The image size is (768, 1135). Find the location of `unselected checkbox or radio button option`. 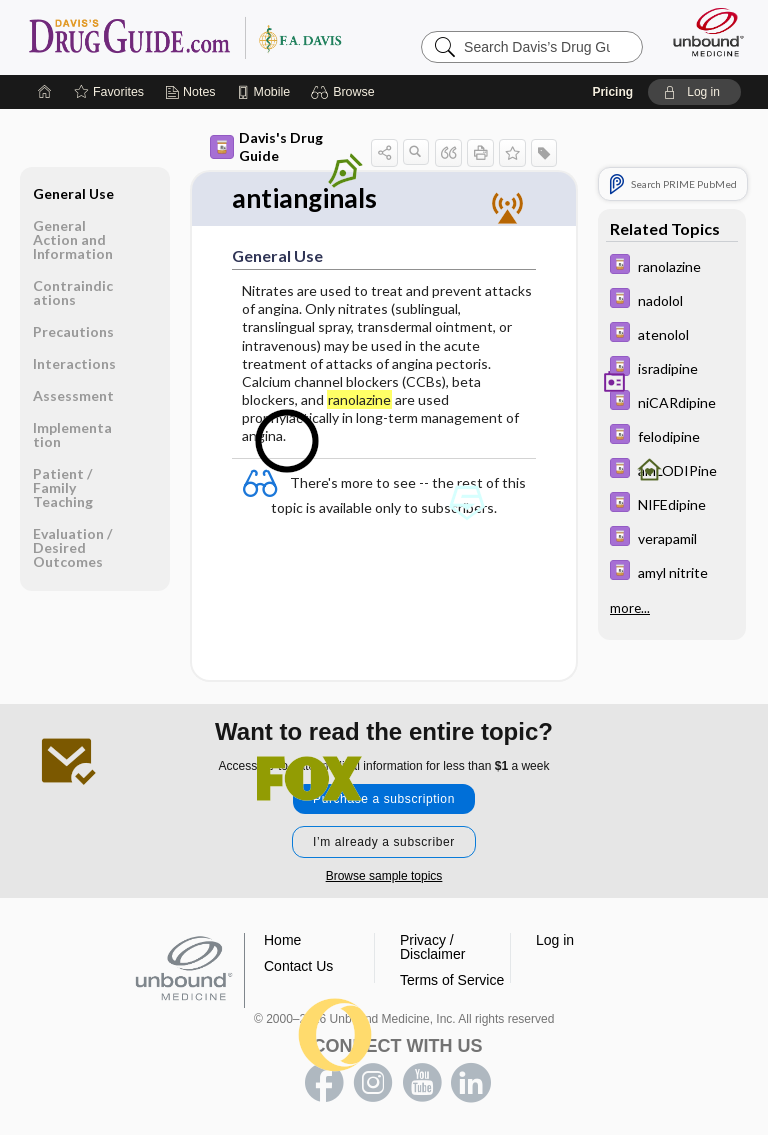

unselected checkbox or radio button option is located at coordinates (287, 441).